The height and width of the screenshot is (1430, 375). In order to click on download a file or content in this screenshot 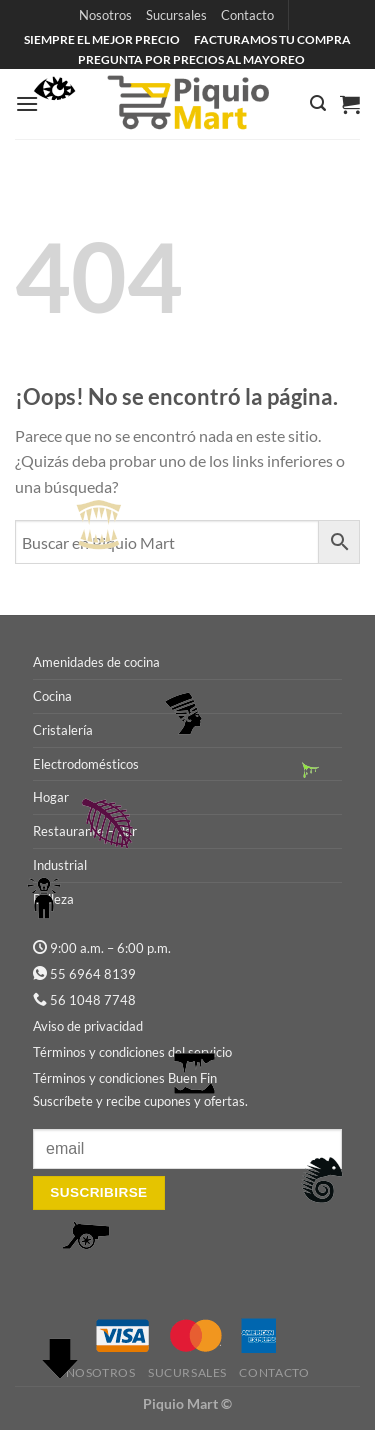, I will do `click(60, 1359)`.